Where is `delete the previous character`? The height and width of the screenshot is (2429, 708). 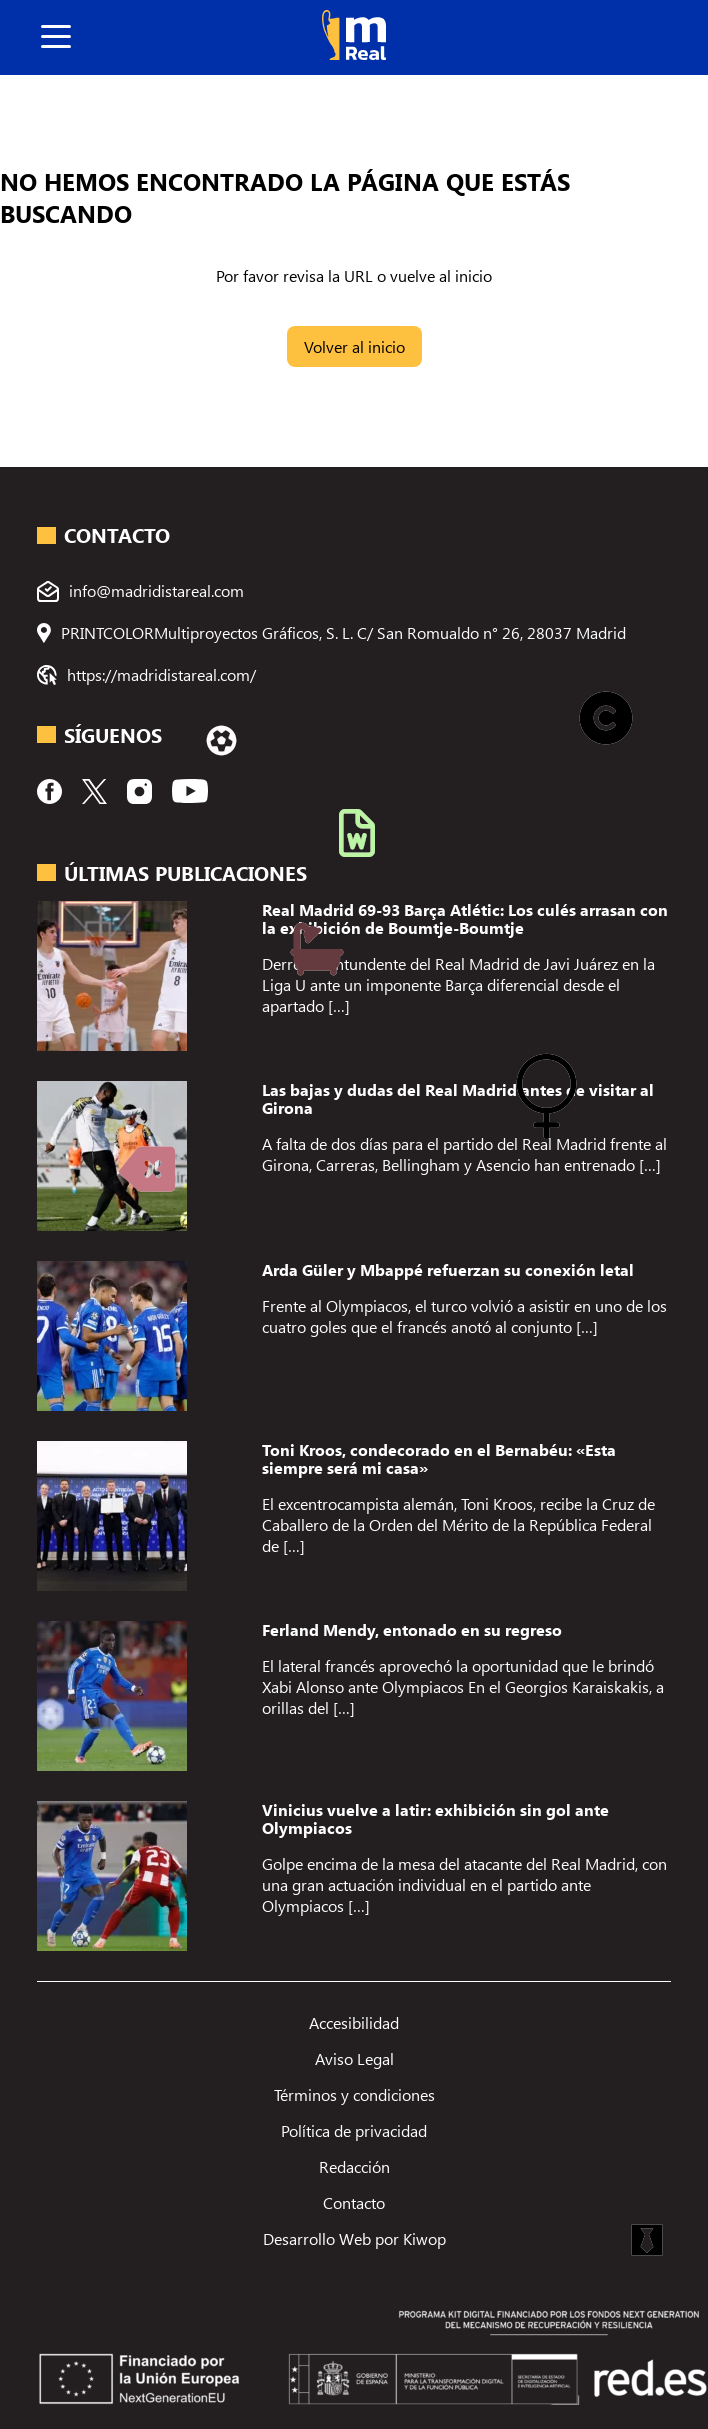 delete the previous character is located at coordinates (147, 1169).